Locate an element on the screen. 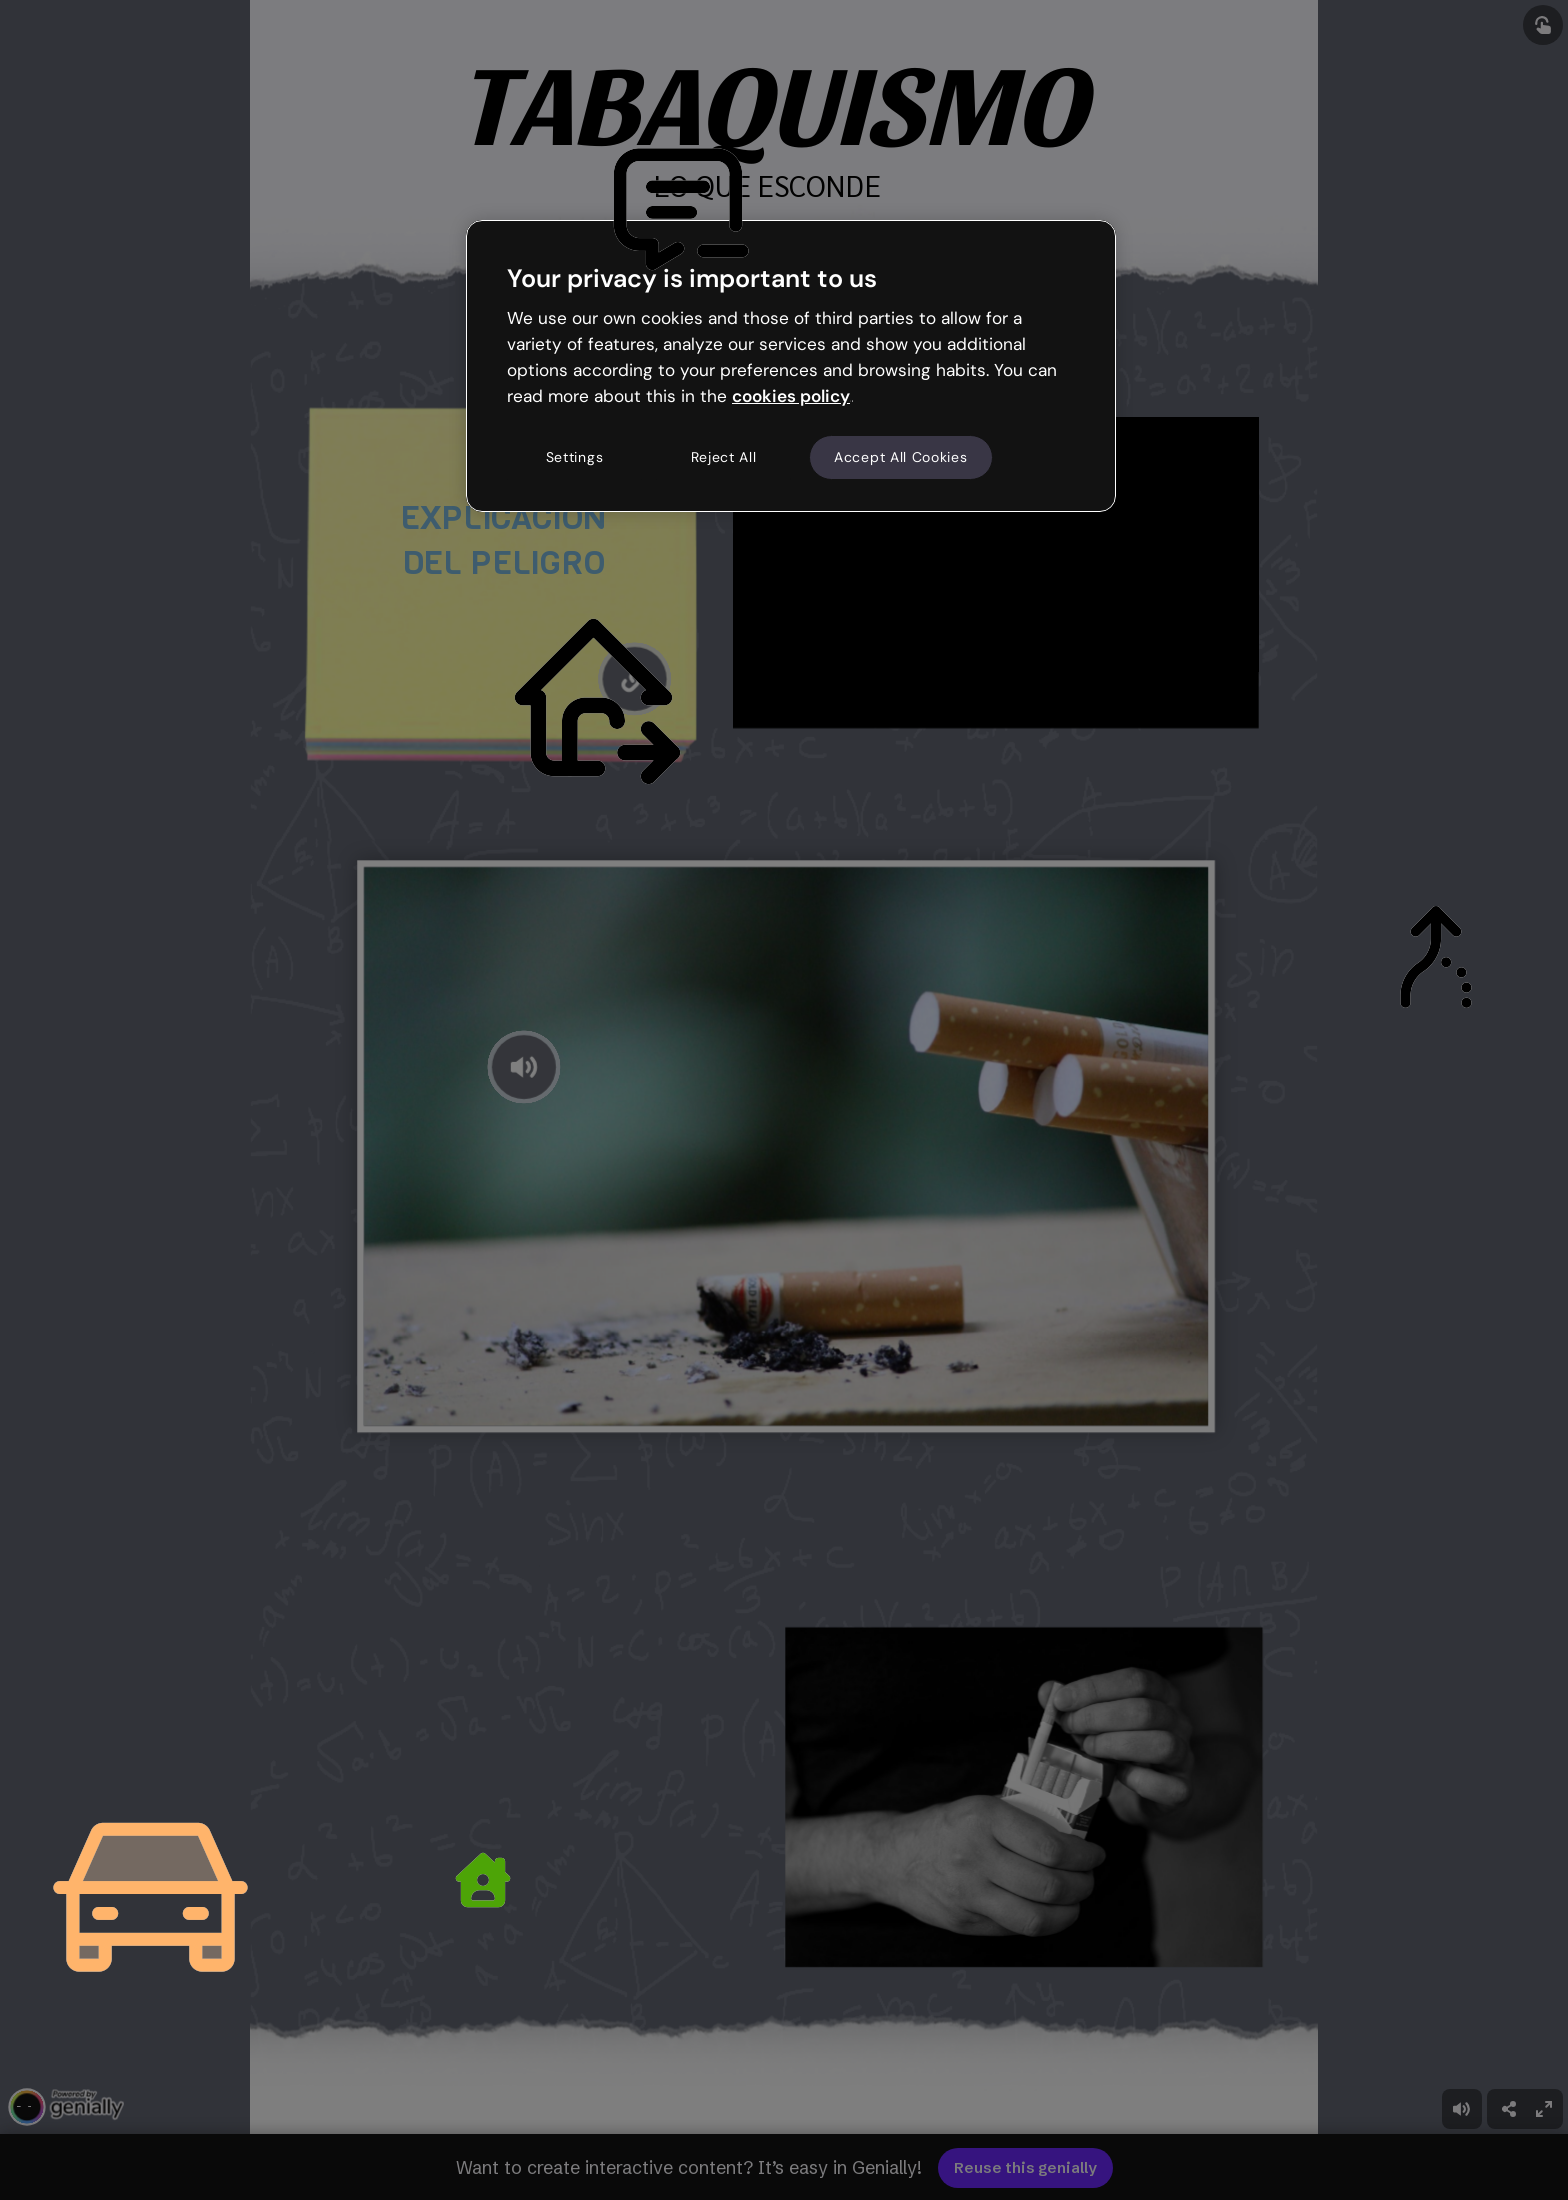 The image size is (1568, 2200). remove a message from the conversation is located at coordinates (678, 206).